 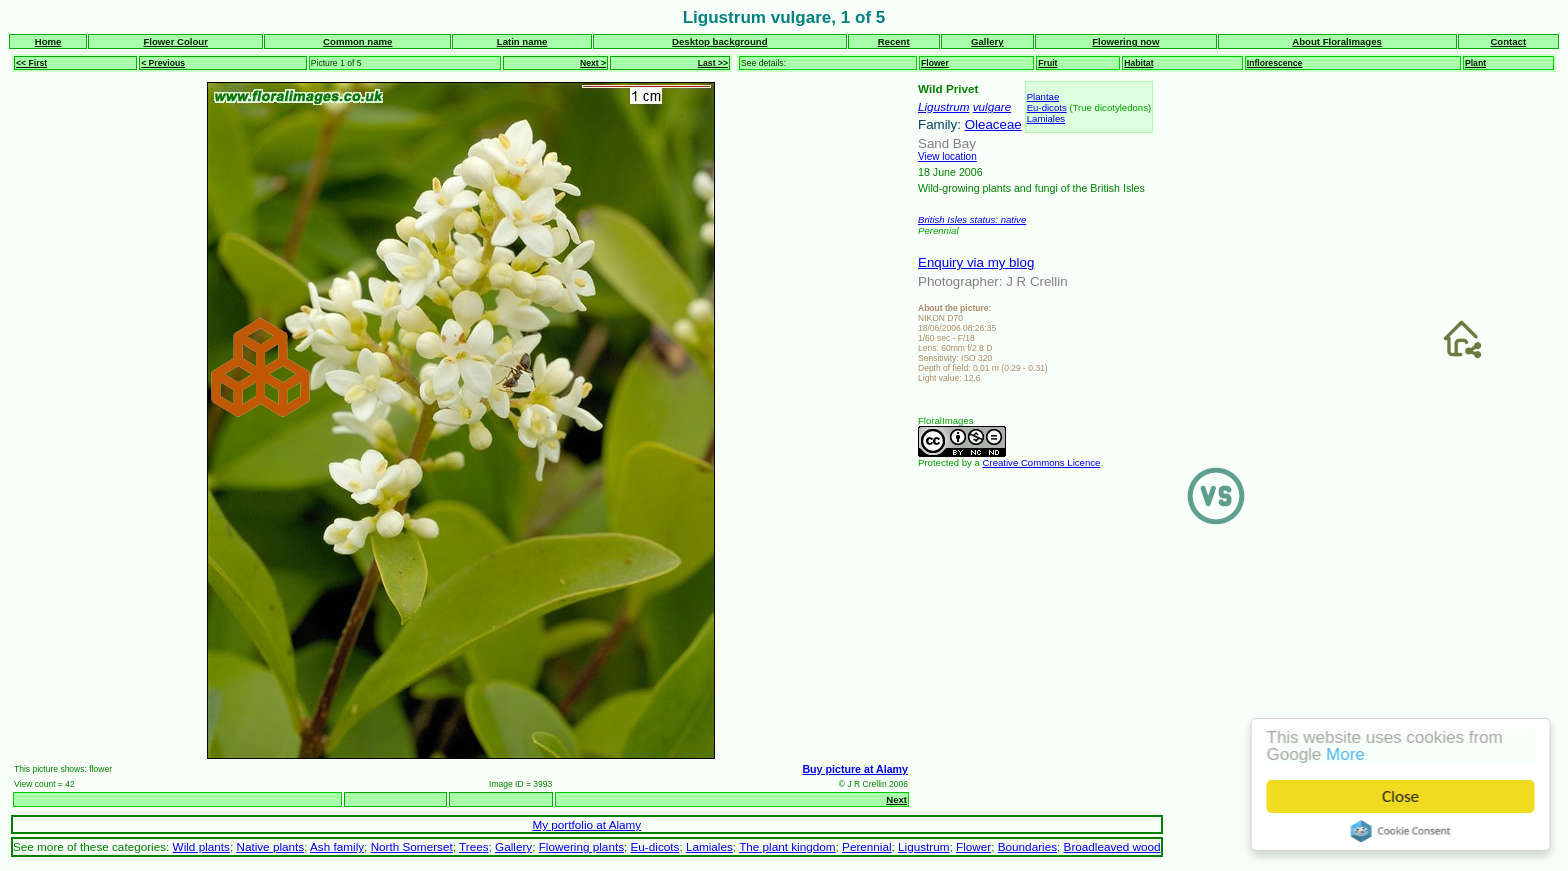 I want to click on view all packages or deliveries, so click(x=260, y=367).